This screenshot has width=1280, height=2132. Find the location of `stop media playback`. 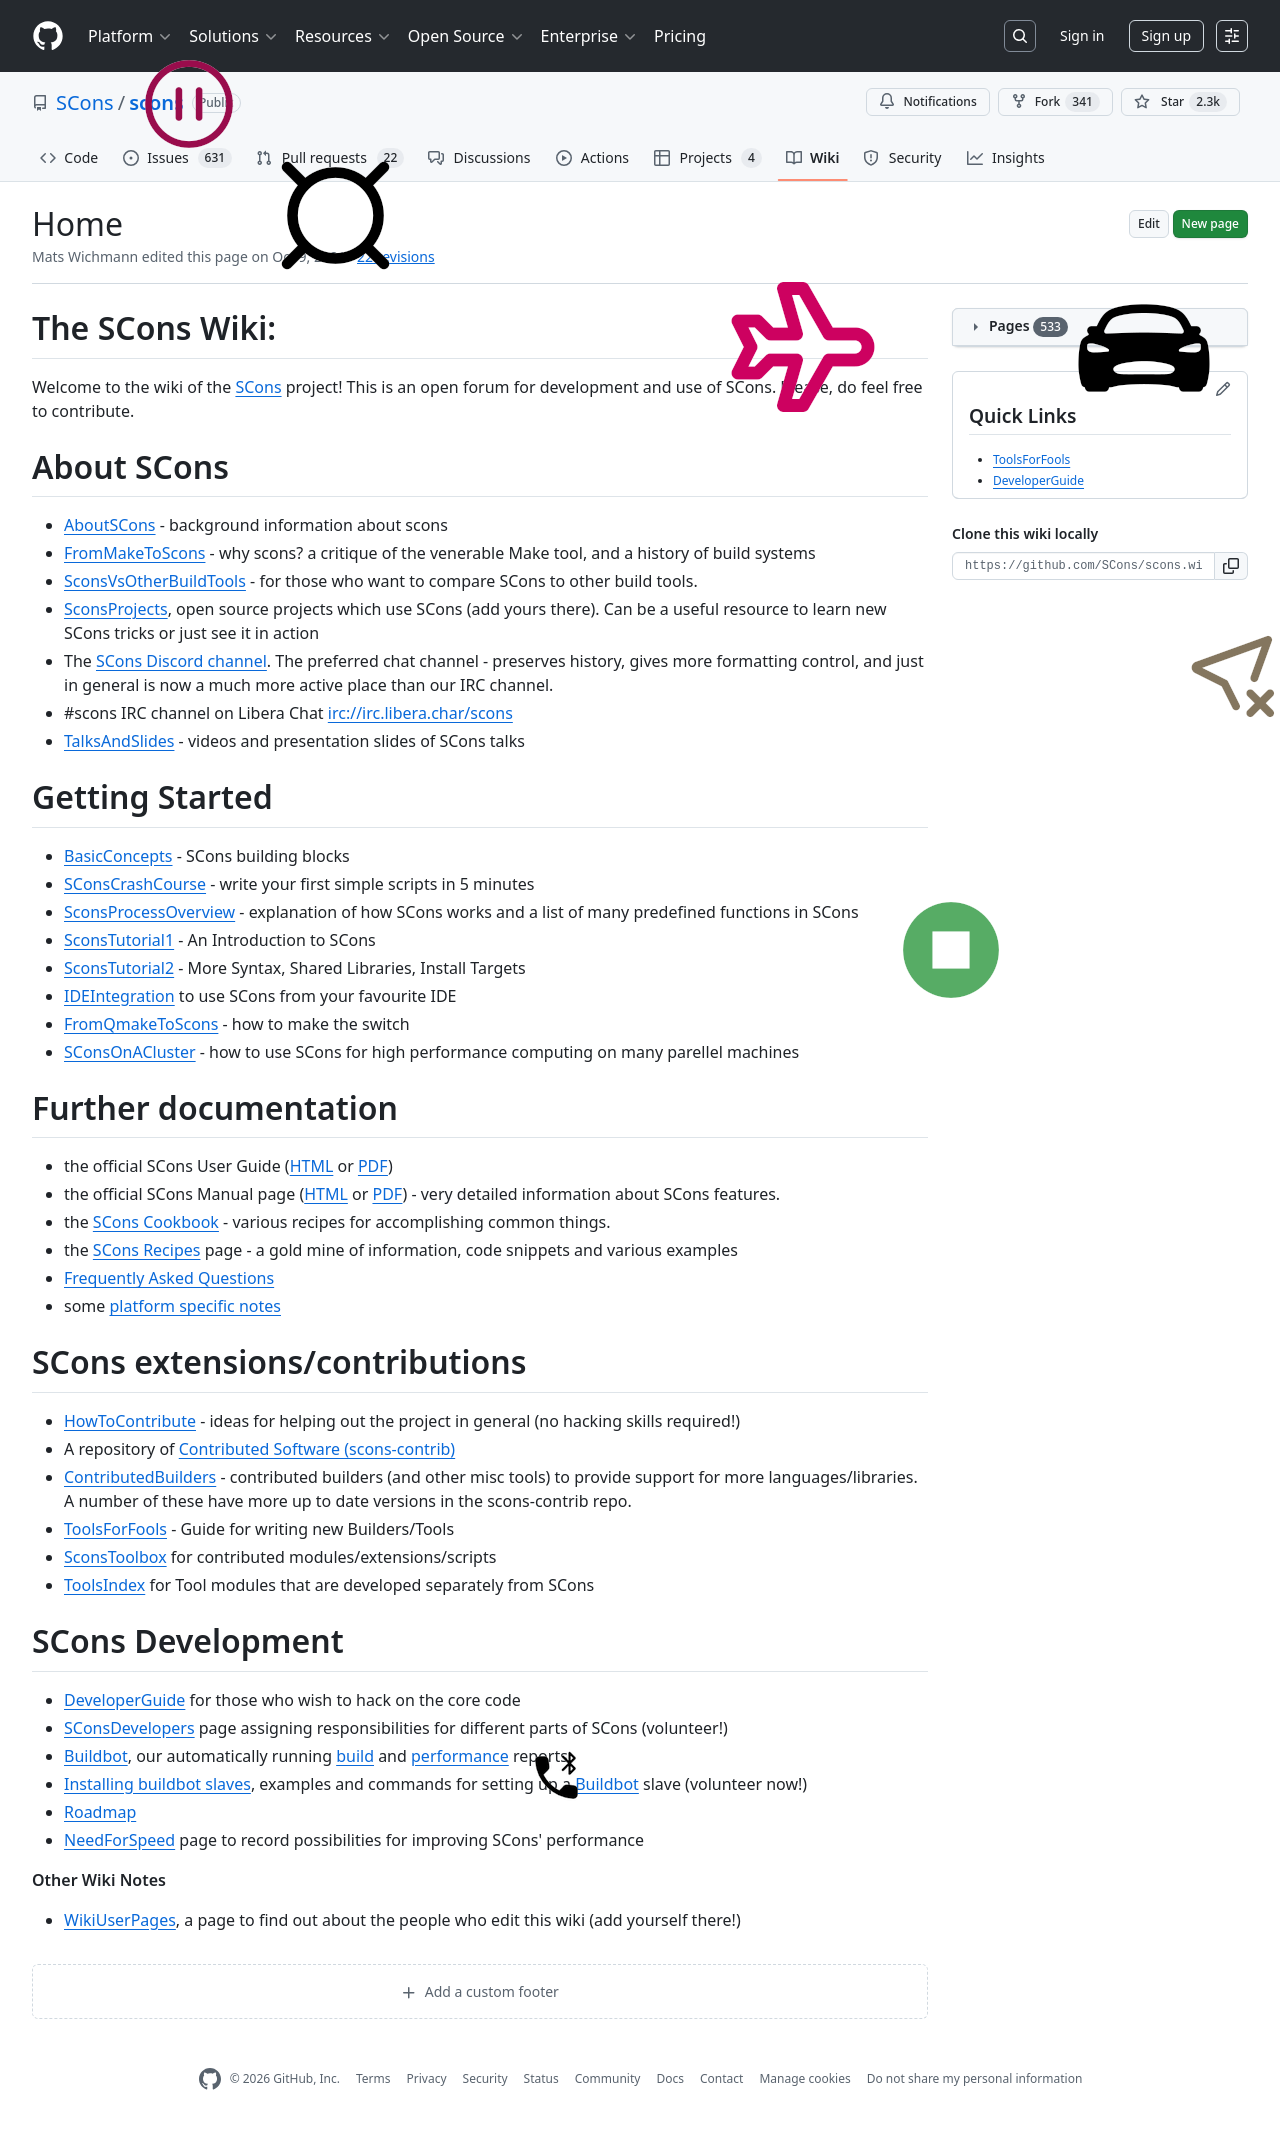

stop media playback is located at coordinates (951, 950).